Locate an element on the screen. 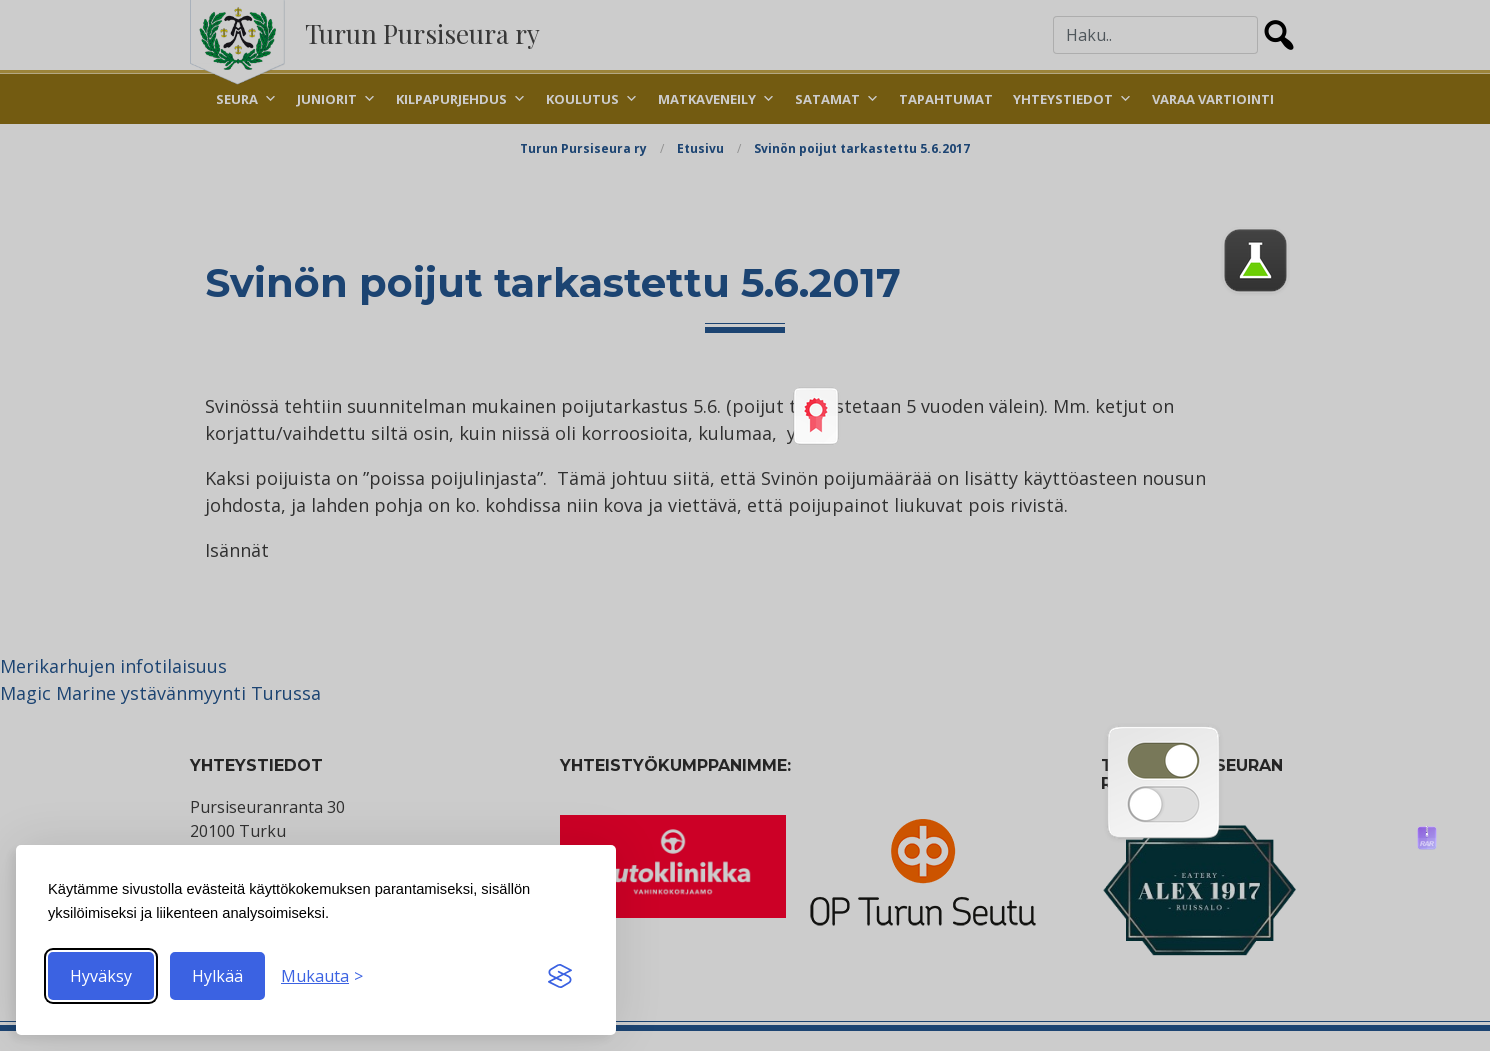  open gnome tweaks to customize desktop settings is located at coordinates (1163, 782).